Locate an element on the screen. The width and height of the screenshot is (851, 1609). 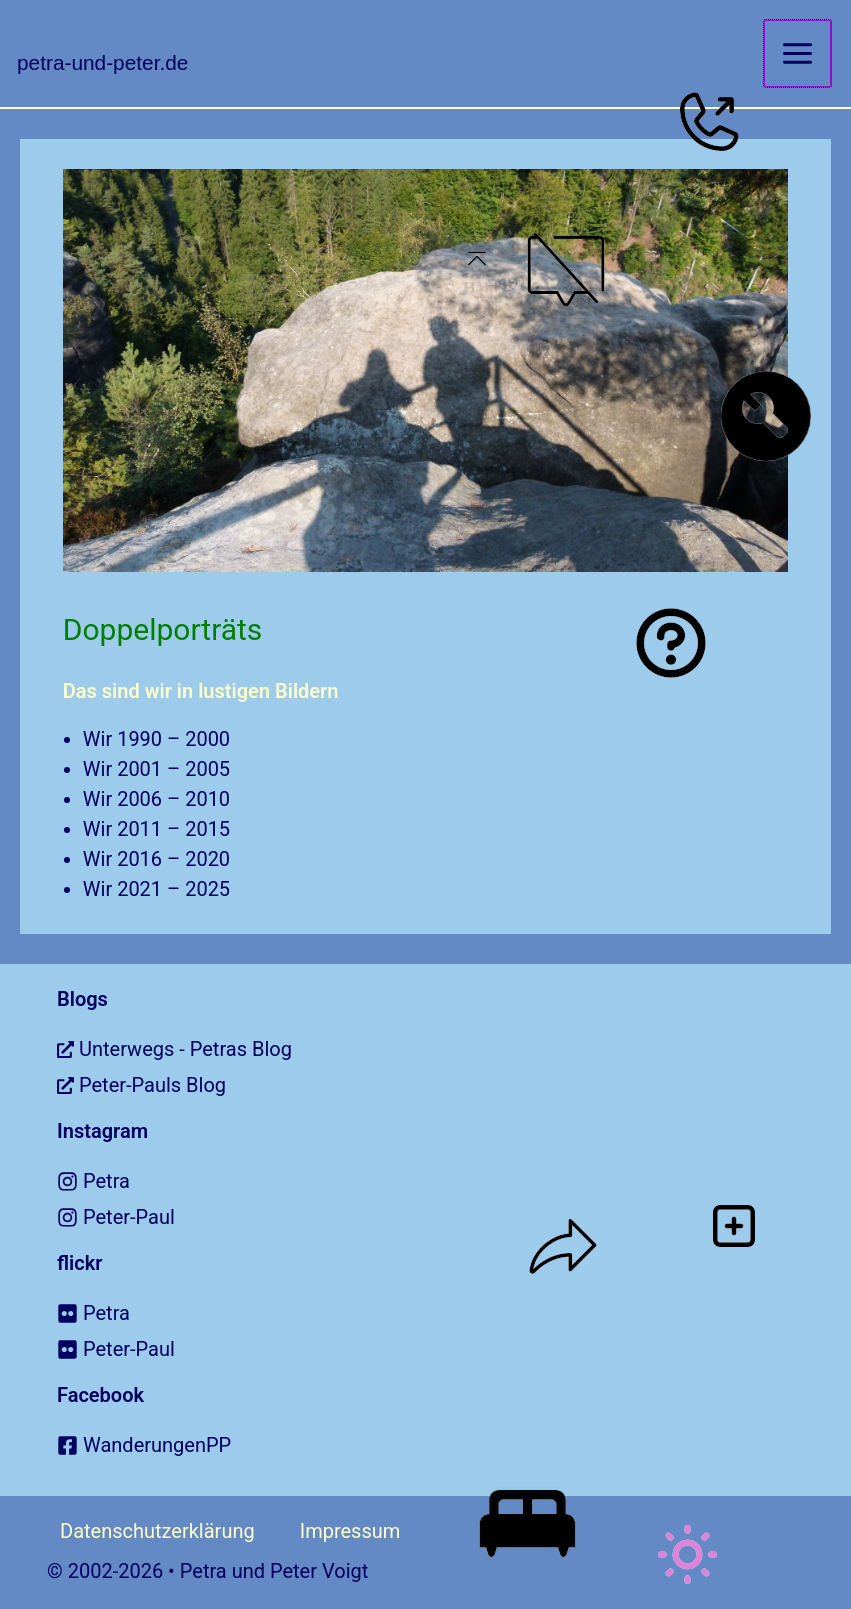
mute or disable chat notifications is located at coordinates (566, 268).